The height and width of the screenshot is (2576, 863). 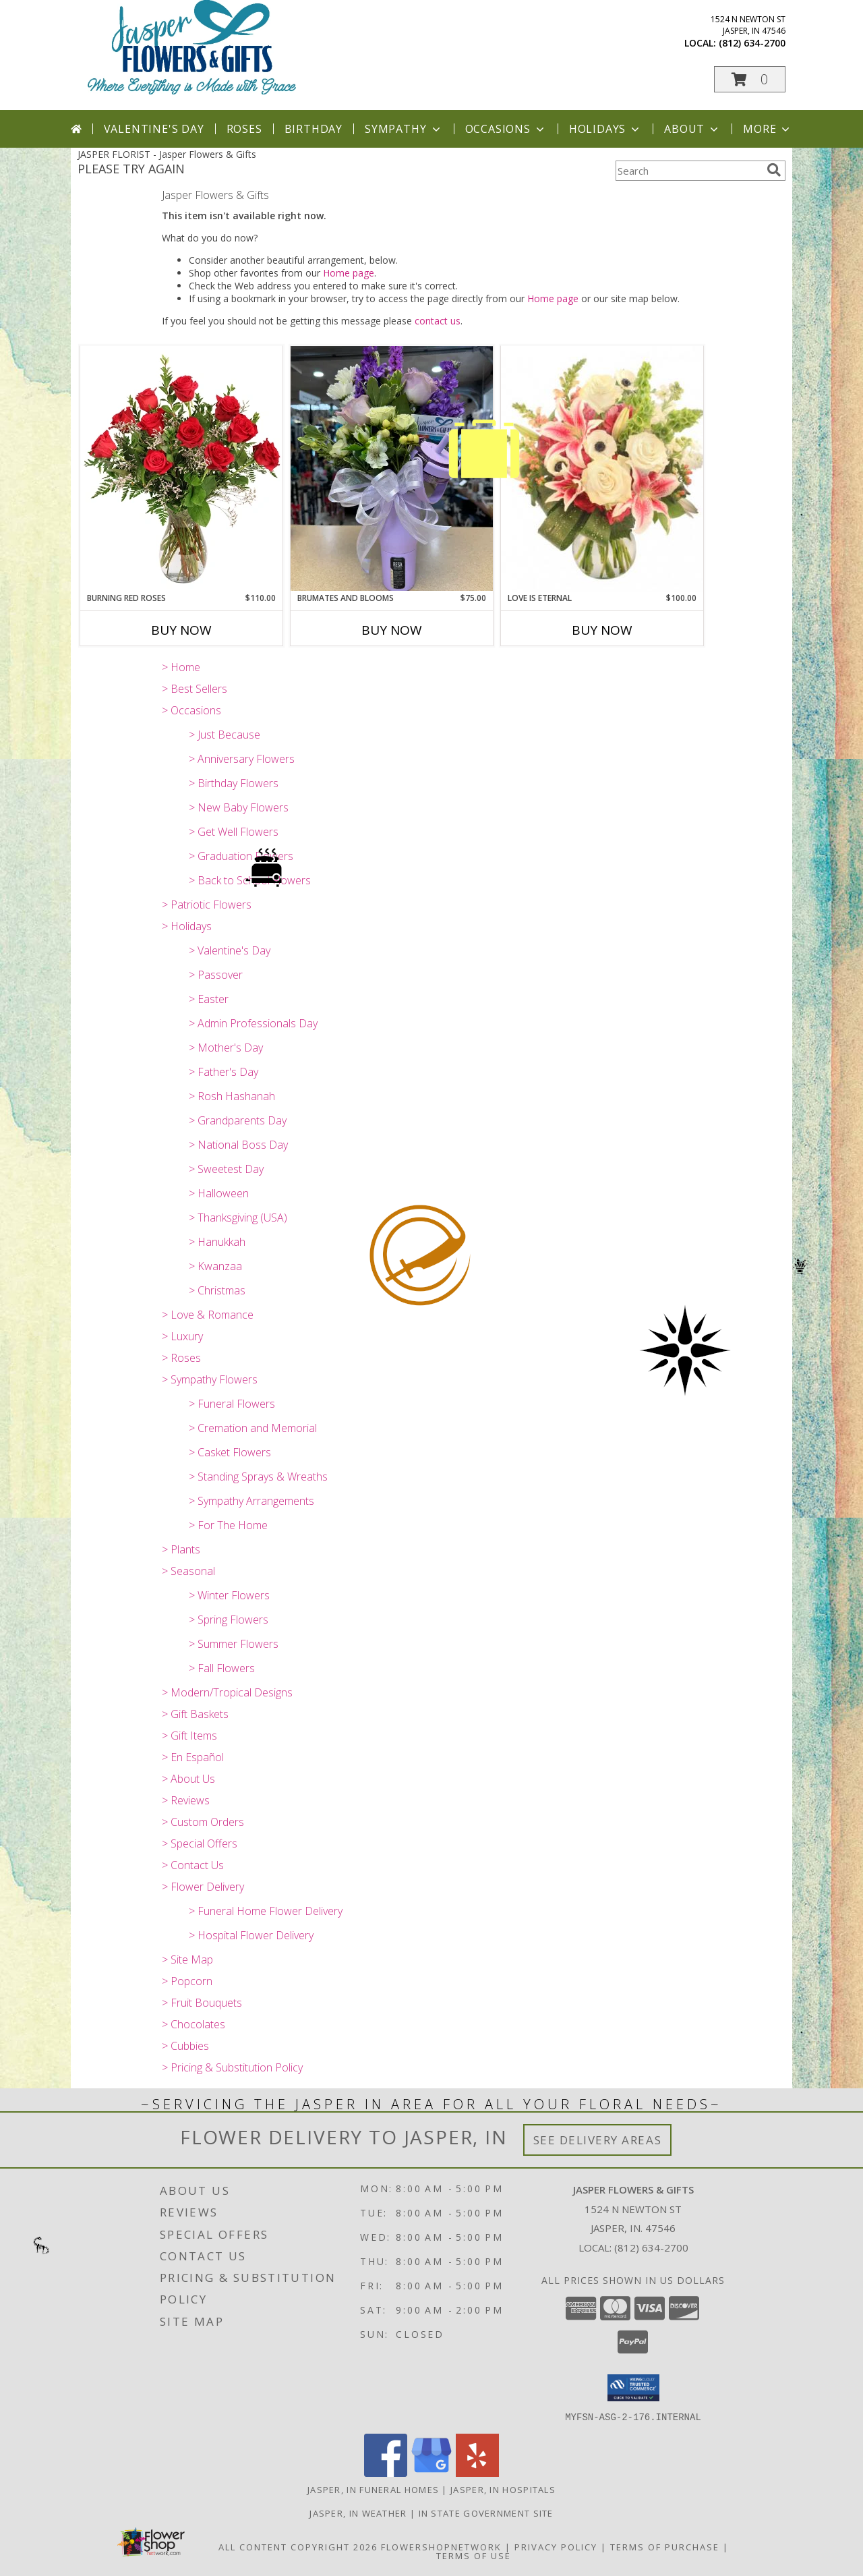 I want to click on indicates a hazard or danger zone in gameplay, so click(x=685, y=1350).